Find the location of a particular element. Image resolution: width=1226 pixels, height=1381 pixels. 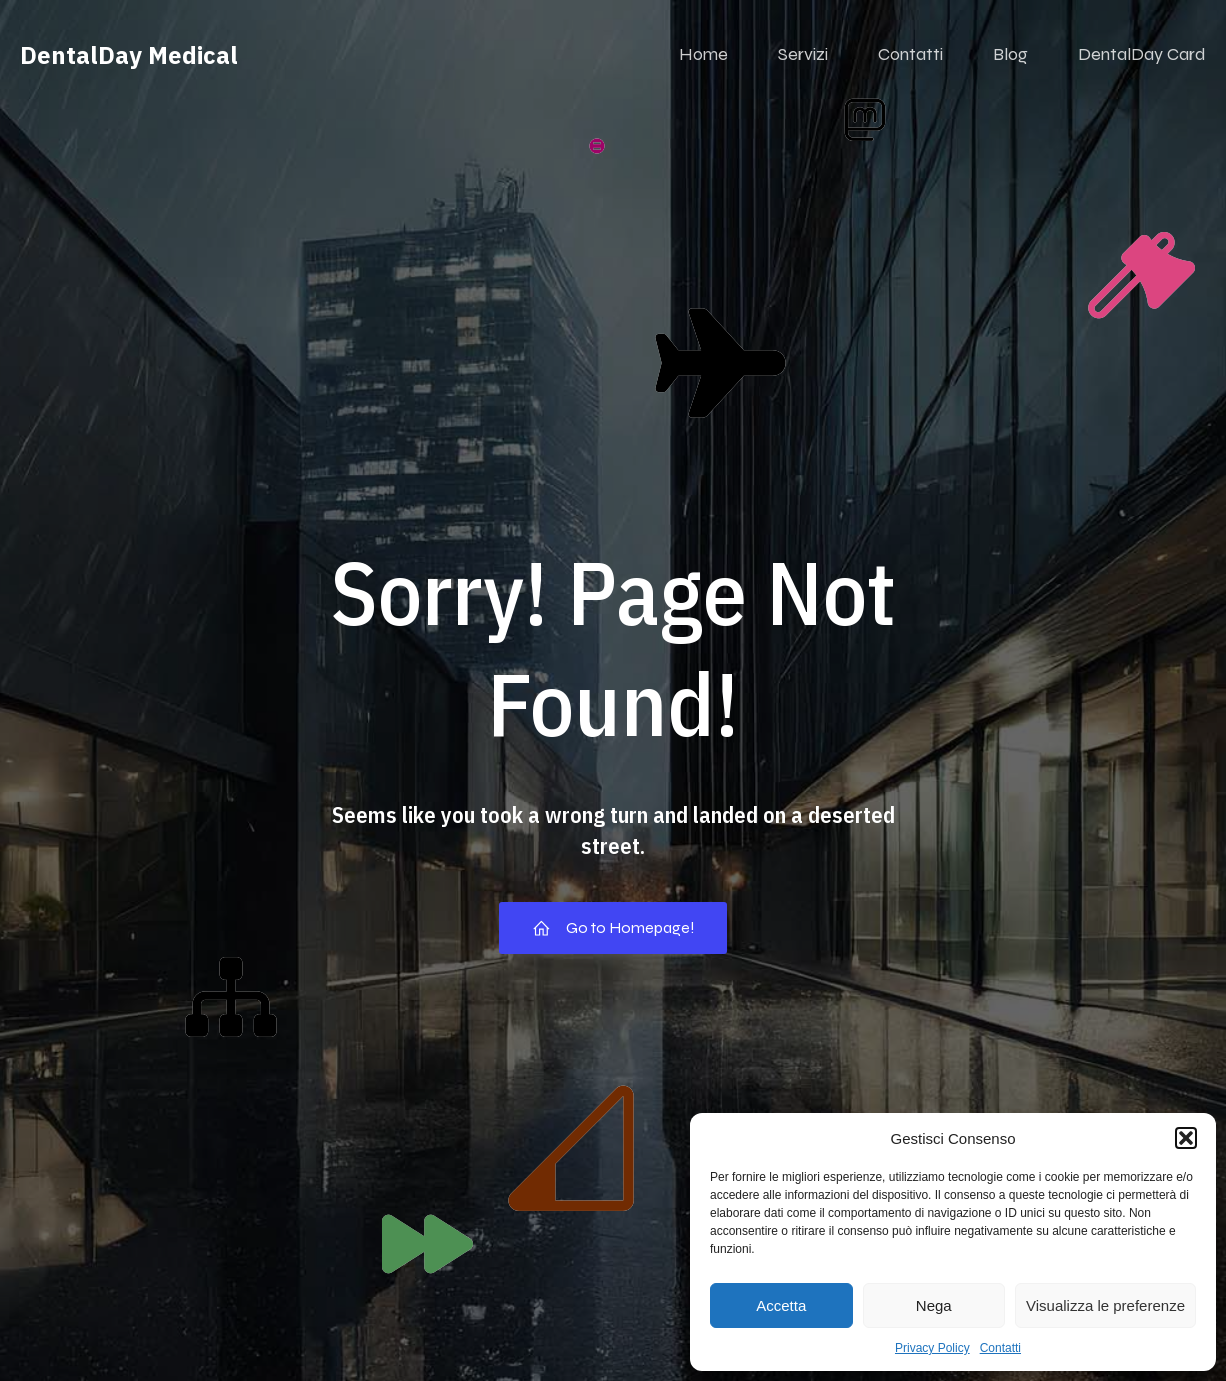

open mastodon app is located at coordinates (865, 119).